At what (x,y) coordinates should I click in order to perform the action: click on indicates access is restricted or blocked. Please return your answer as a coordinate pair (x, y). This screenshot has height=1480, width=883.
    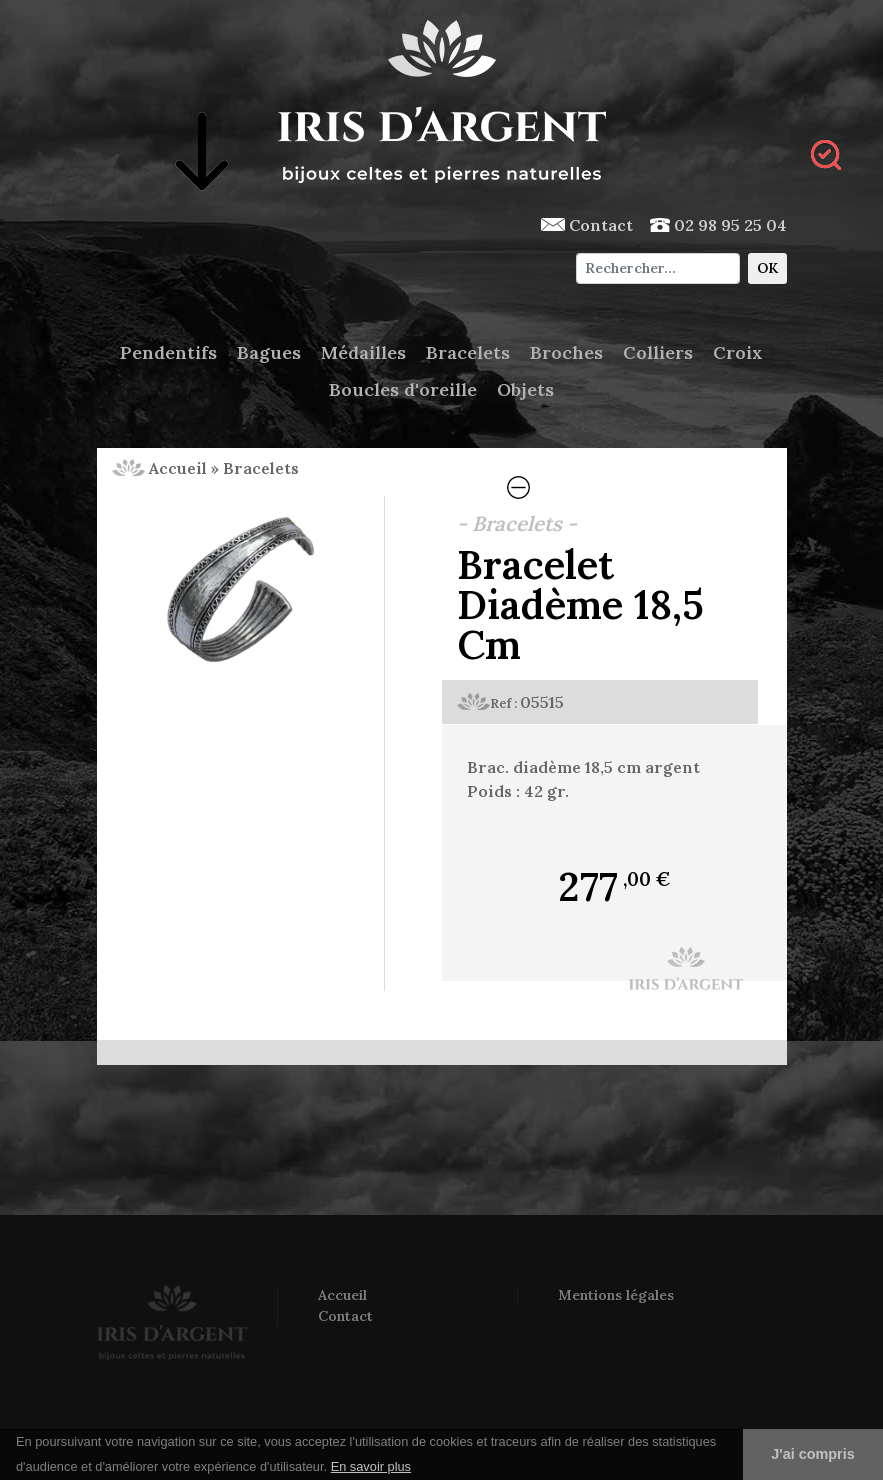
    Looking at the image, I should click on (518, 487).